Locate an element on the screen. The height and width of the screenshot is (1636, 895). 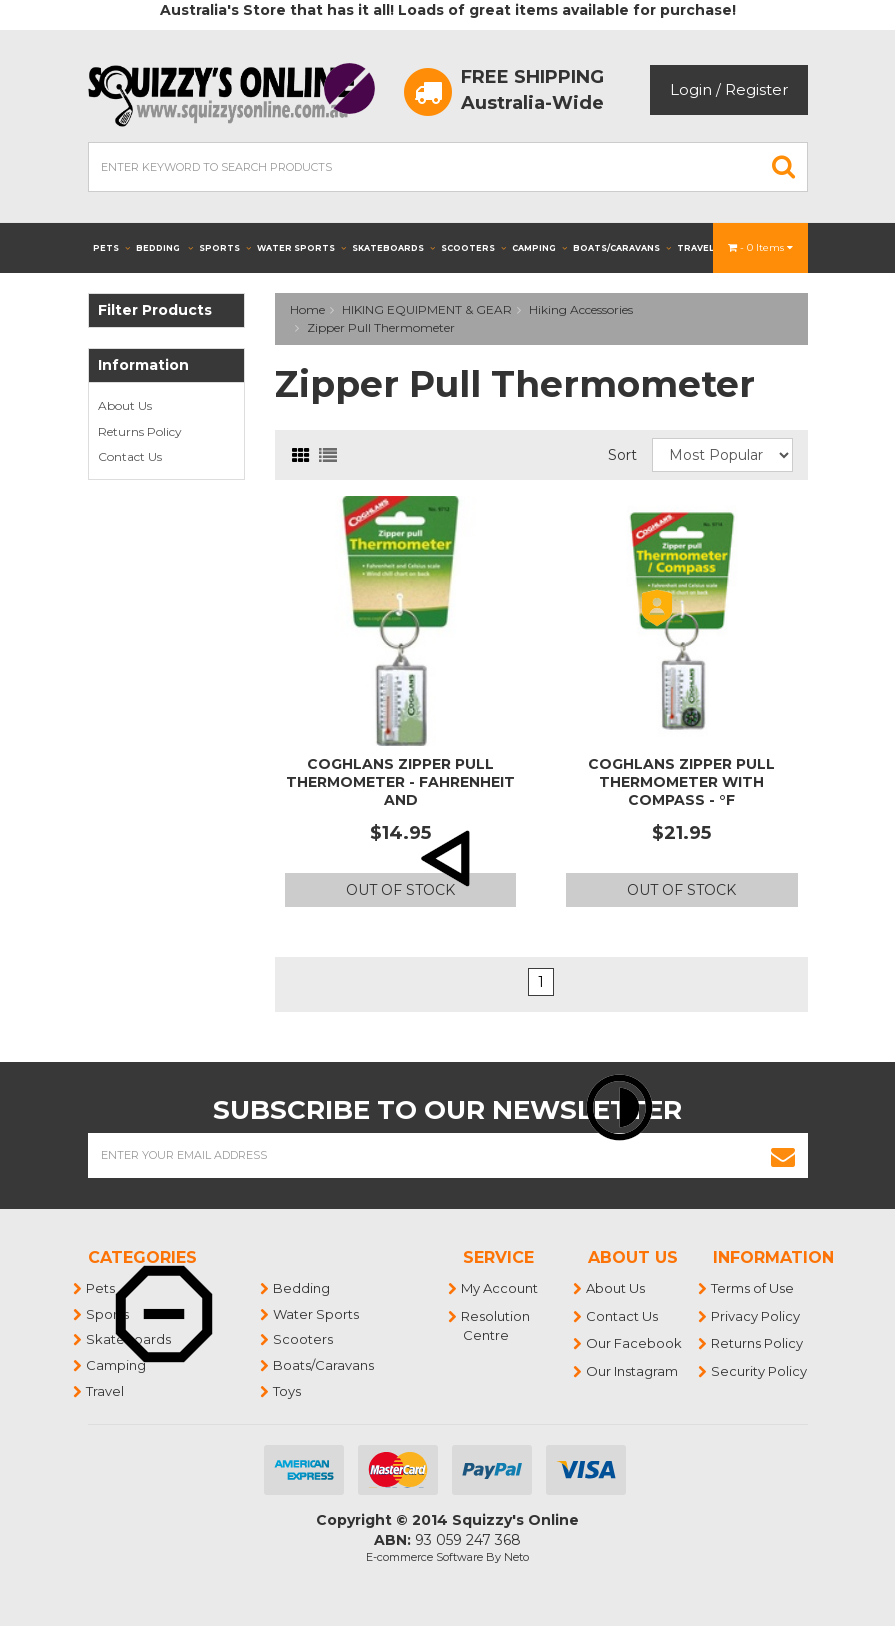
indicates spam or blocked content is located at coordinates (164, 1314).